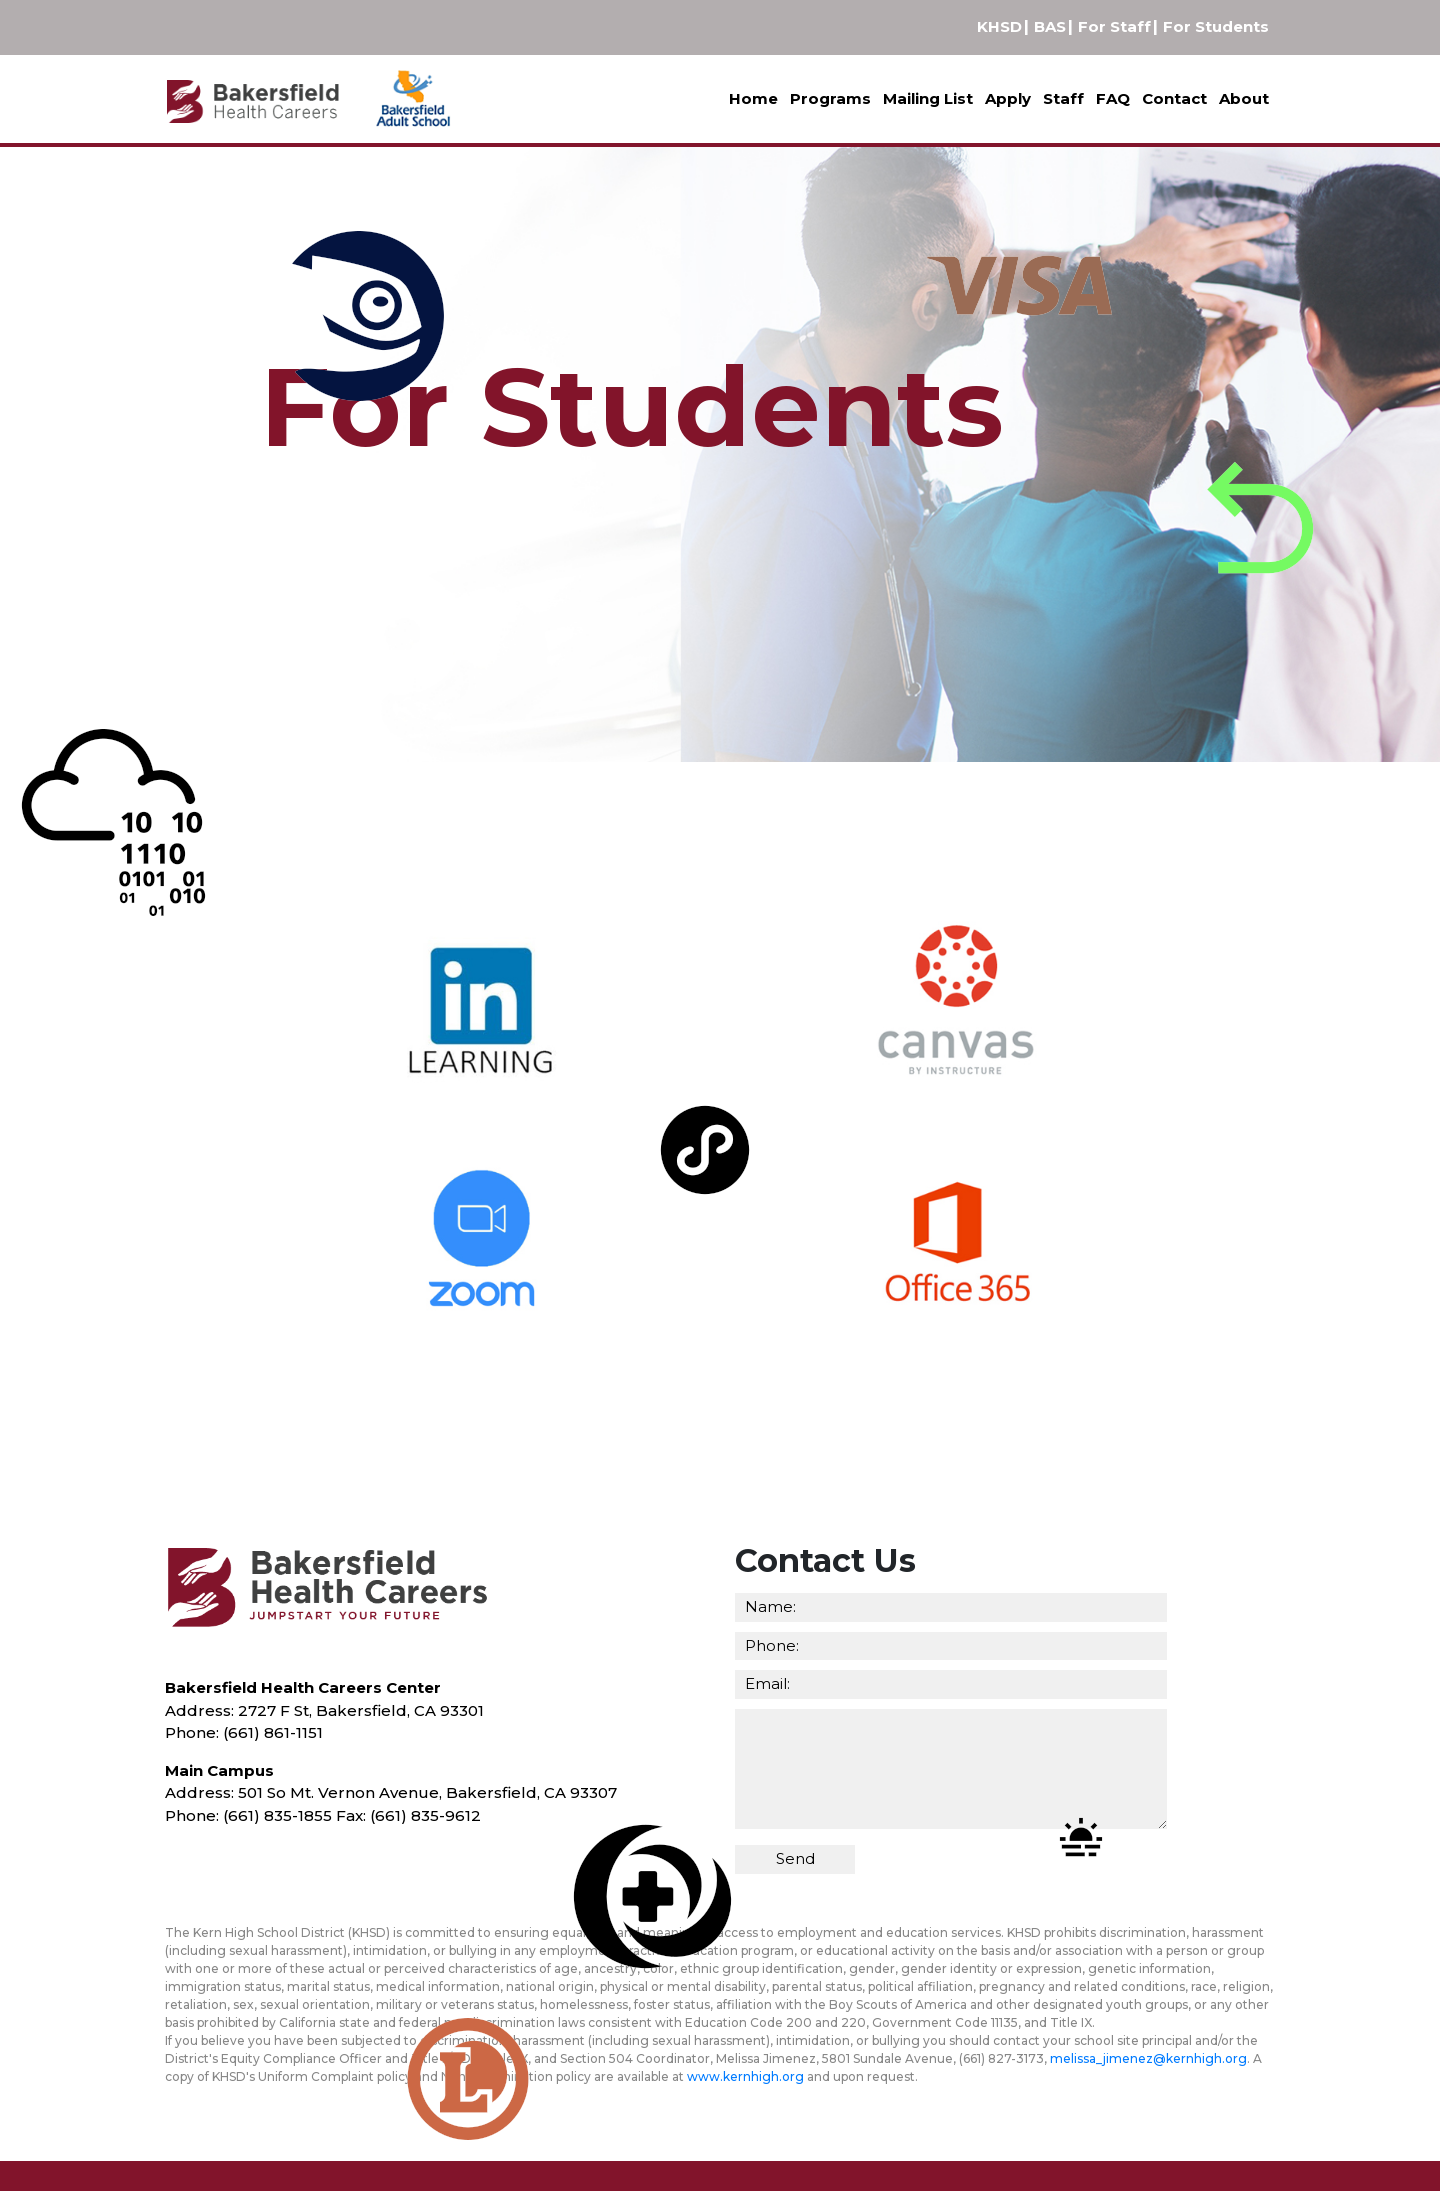 The width and height of the screenshot is (1440, 2191). What do you see at coordinates (1019, 285) in the screenshot?
I see `visa payment method accepted` at bounding box center [1019, 285].